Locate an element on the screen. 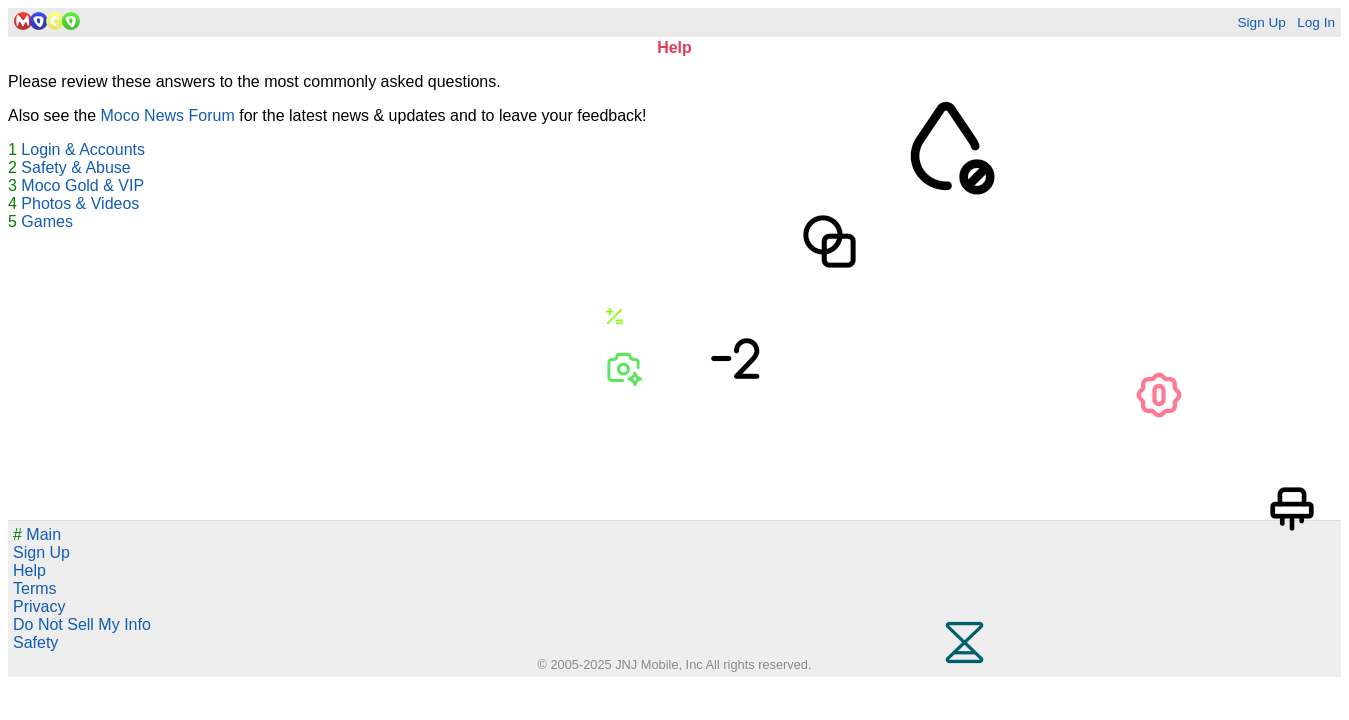 The height and width of the screenshot is (720, 1349). decrease exposure by 2 stops is located at coordinates (736, 358).